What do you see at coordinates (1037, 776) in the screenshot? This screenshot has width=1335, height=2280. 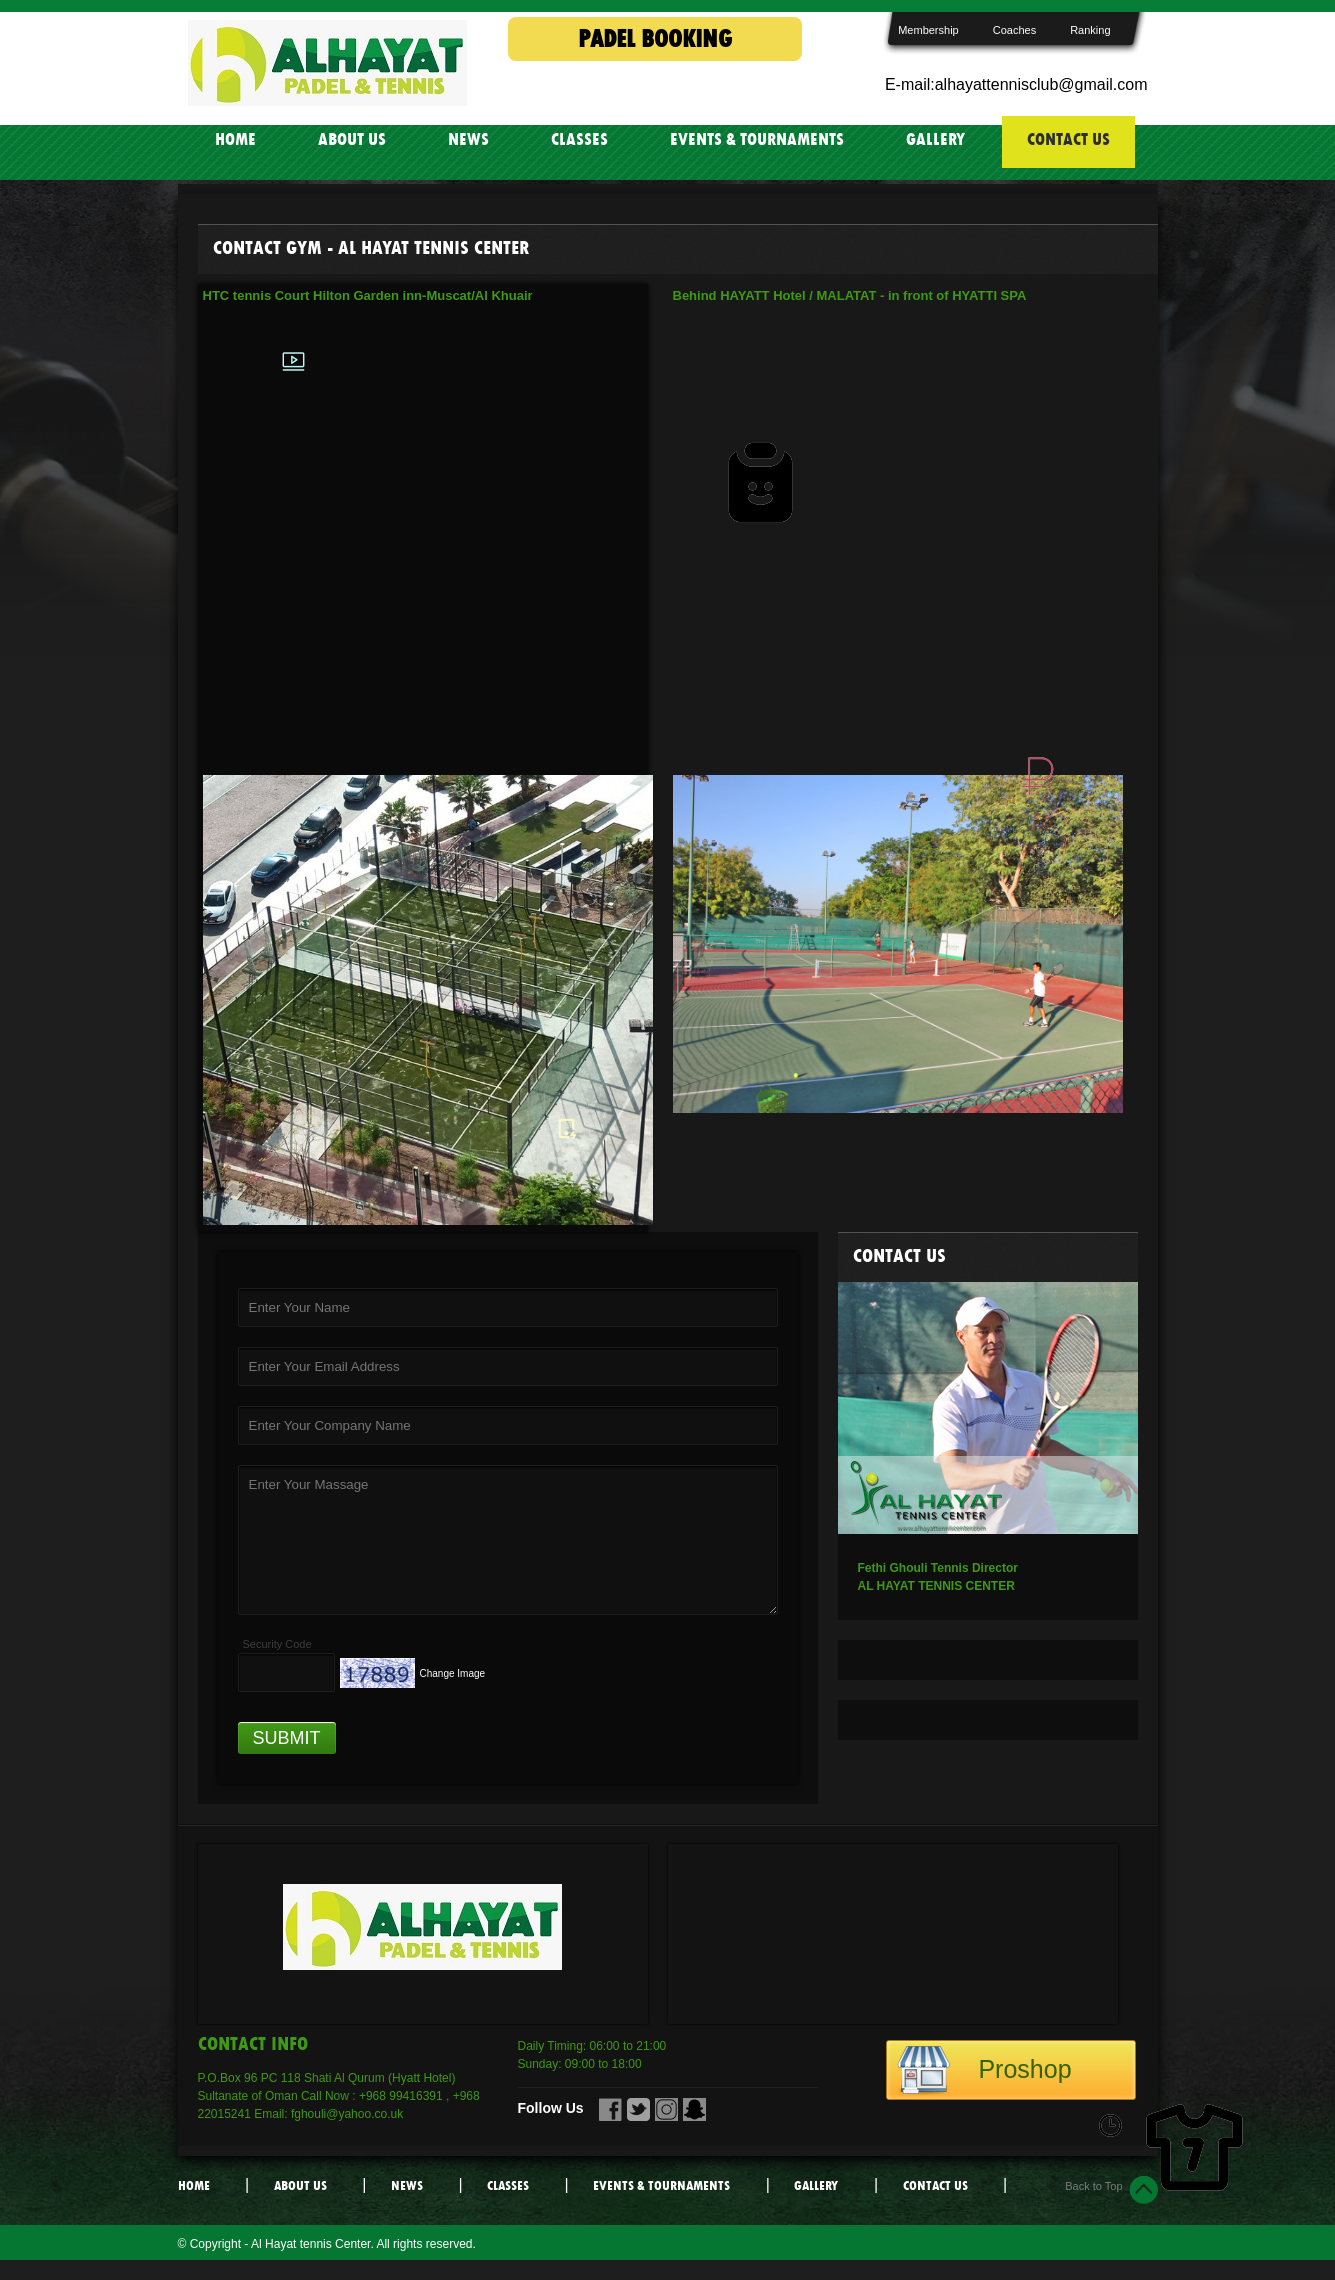 I see `indicates Russian ruble currency` at bounding box center [1037, 776].